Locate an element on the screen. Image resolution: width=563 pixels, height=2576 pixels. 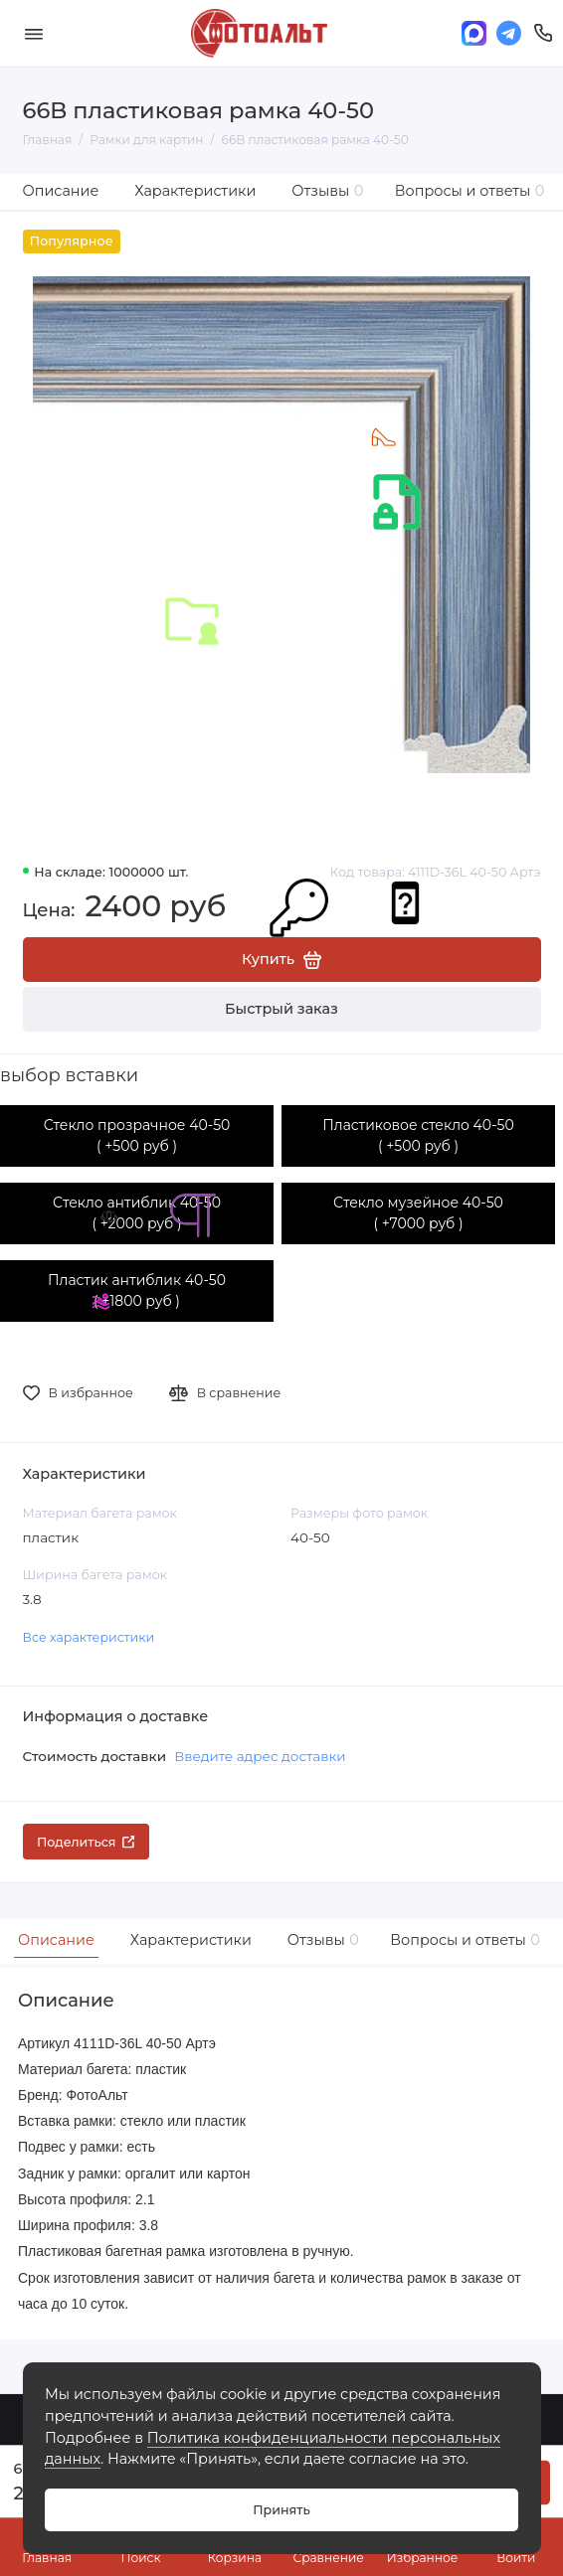
indicates an unrecognized or unknown device is located at coordinates (405, 902).